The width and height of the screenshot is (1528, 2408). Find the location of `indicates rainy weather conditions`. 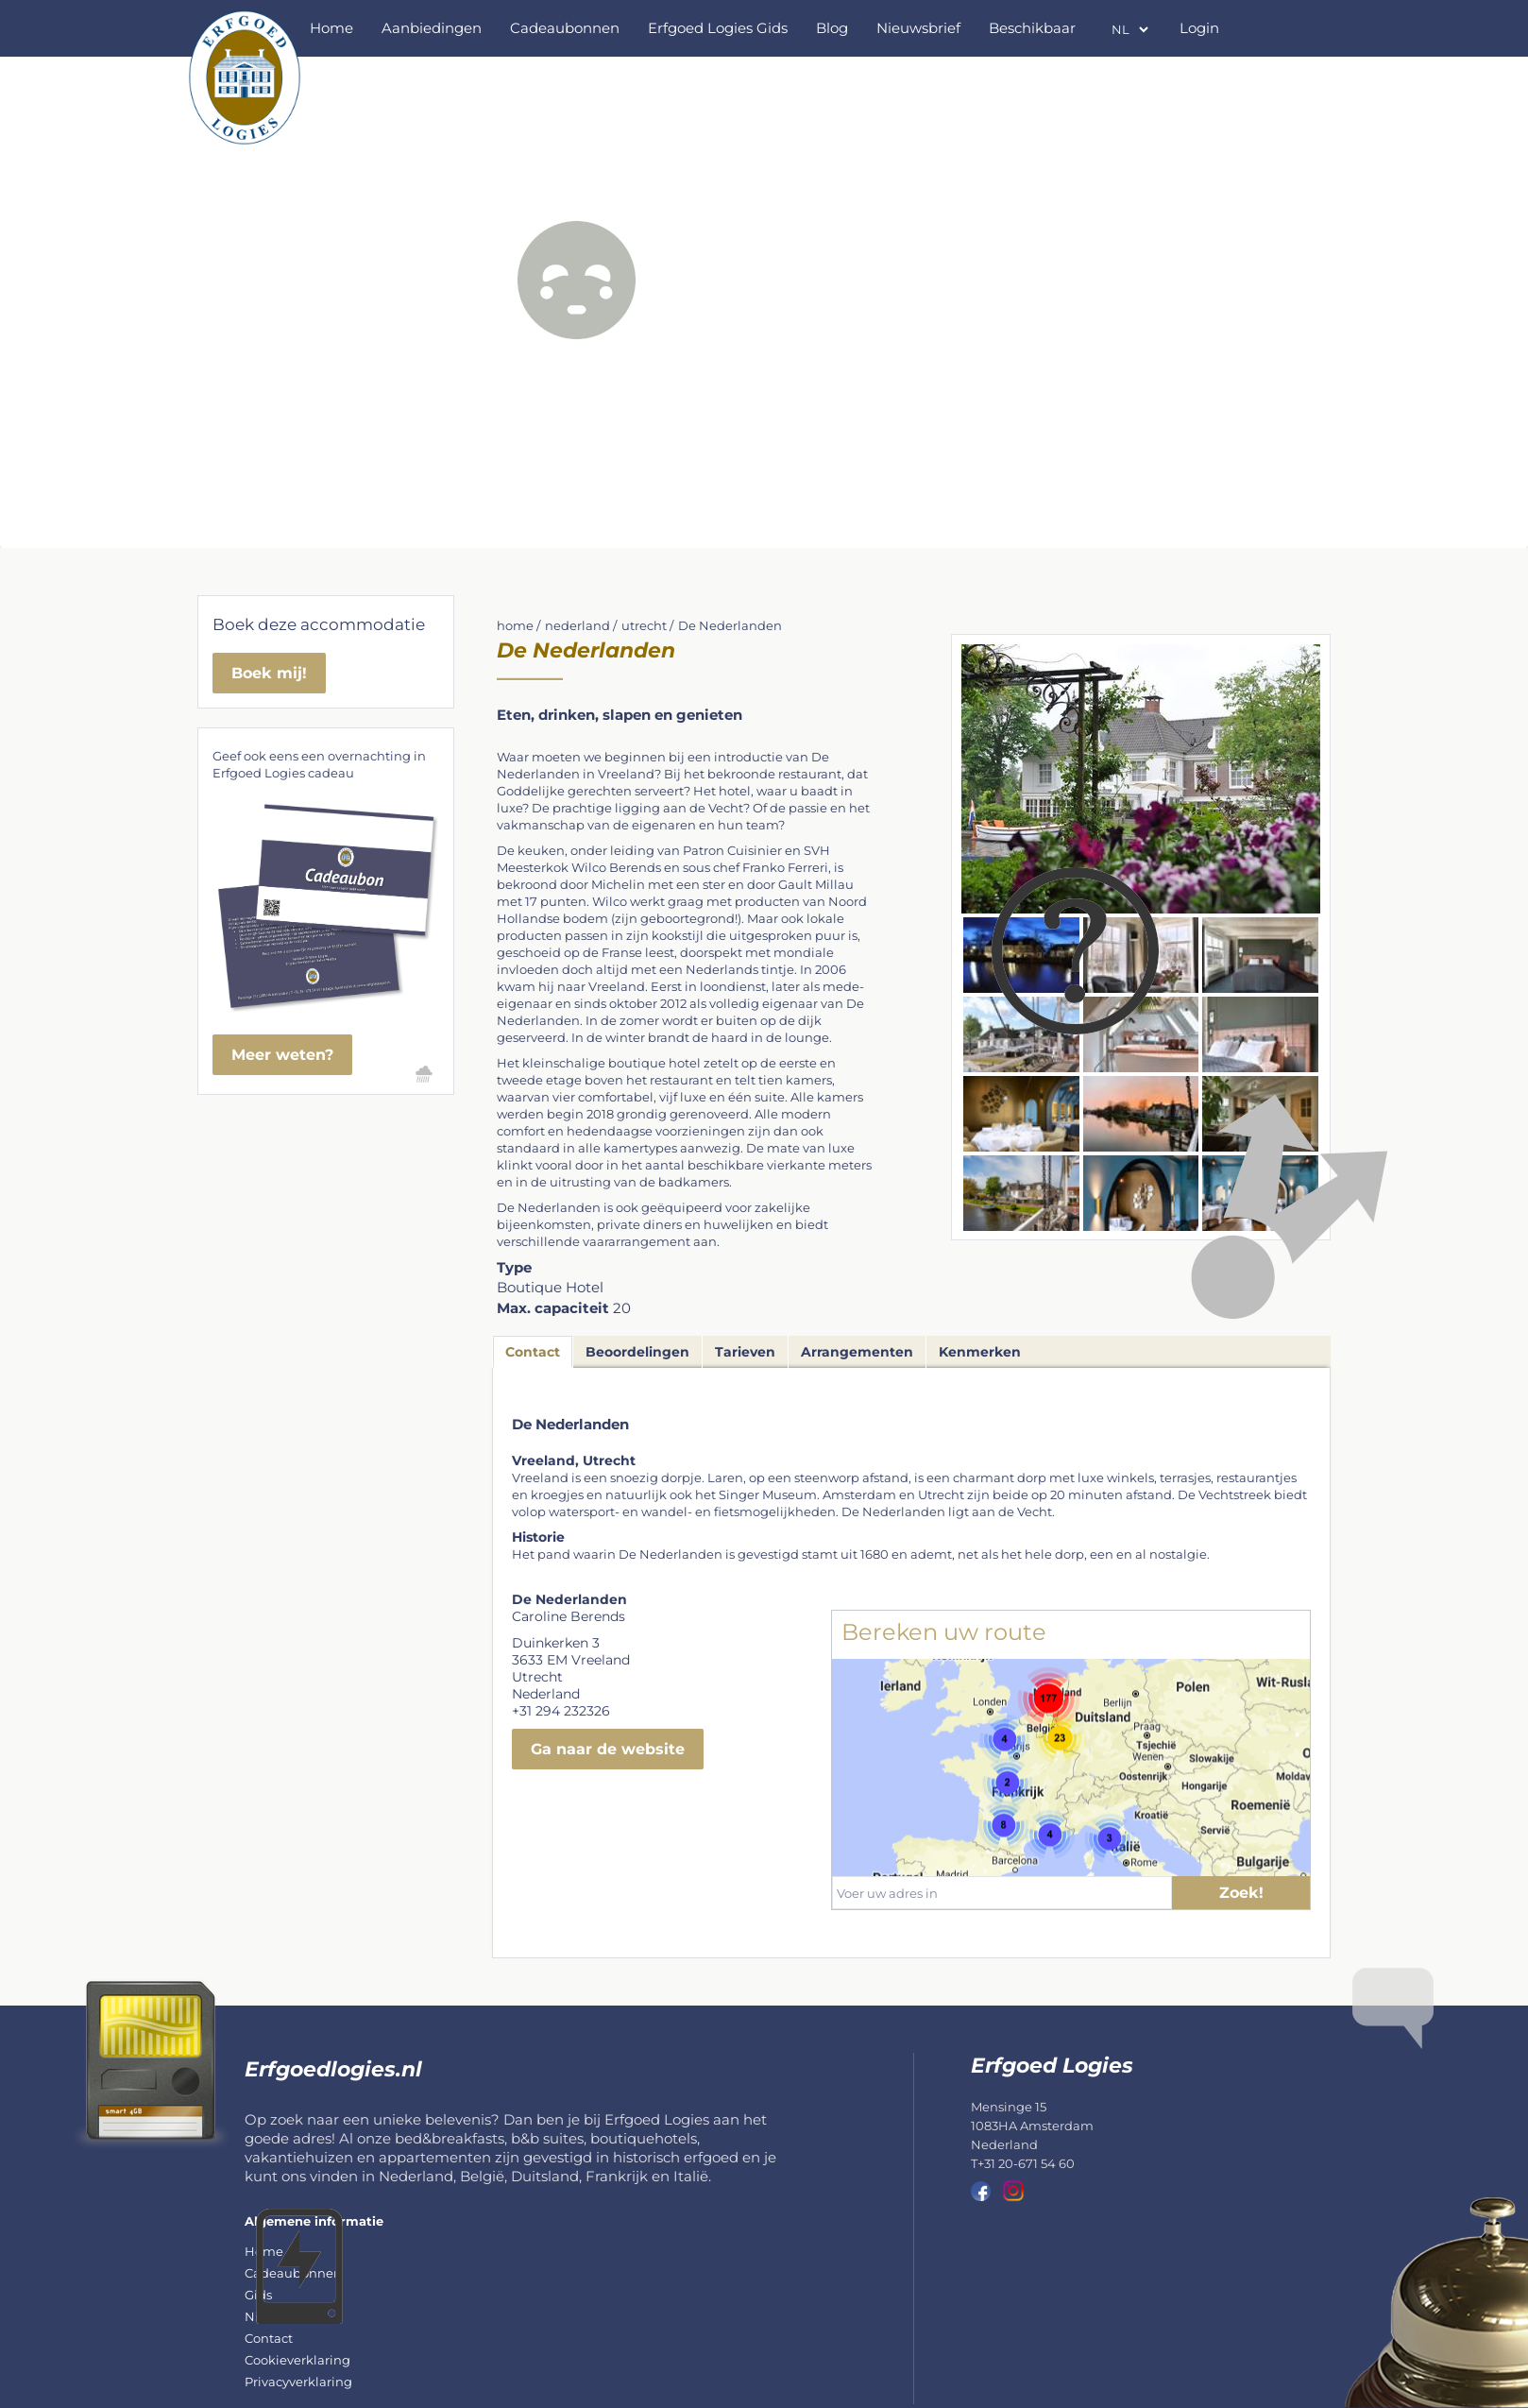

indicates rainy weather conditions is located at coordinates (424, 1074).